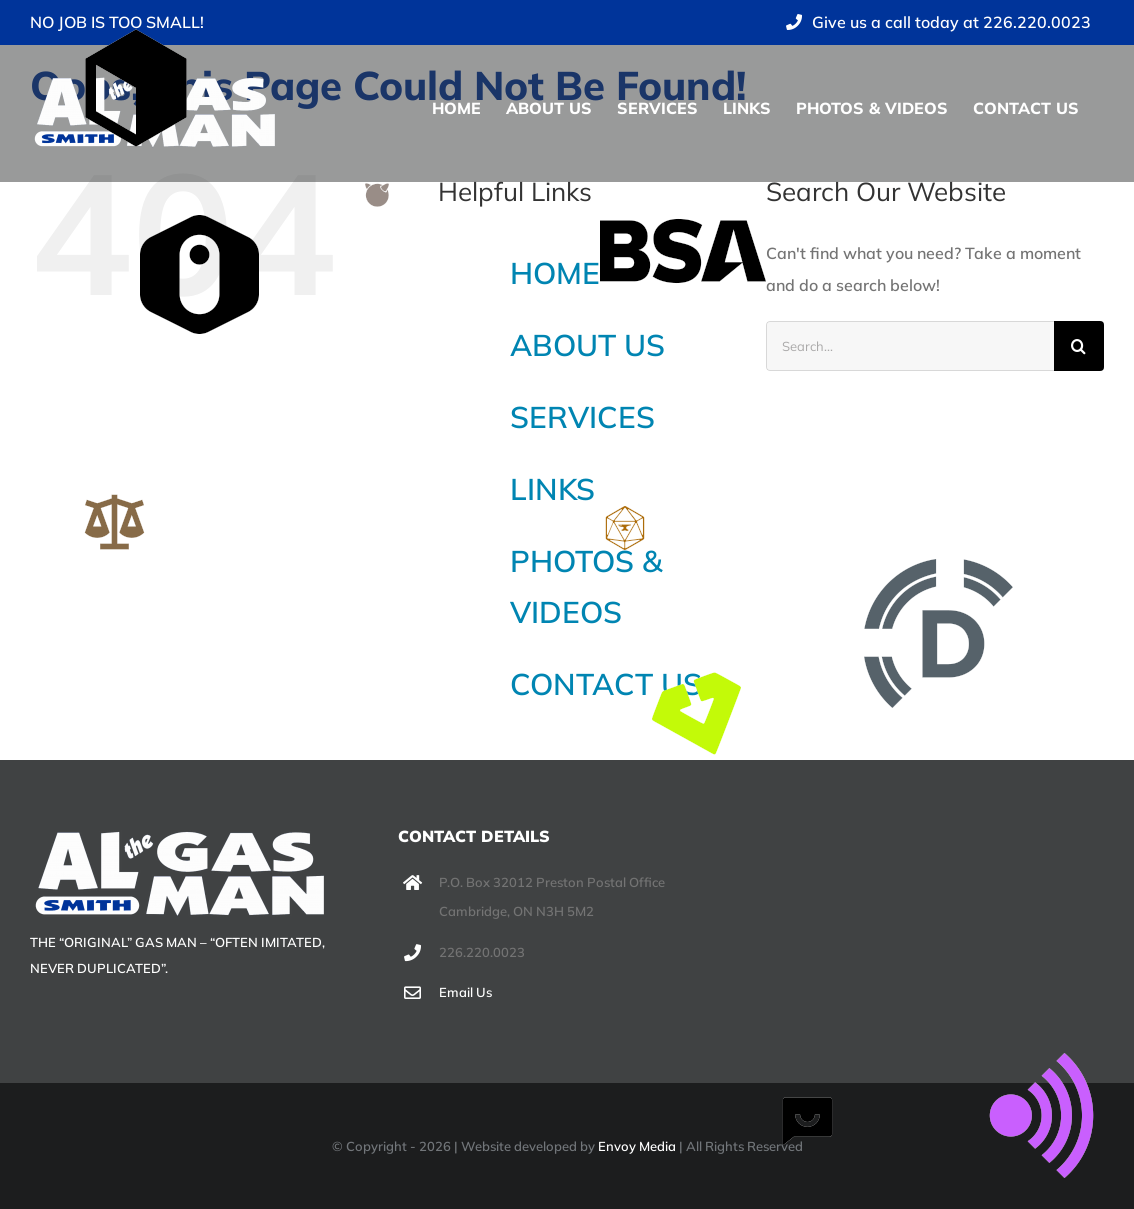 This screenshot has width=1134, height=1209. Describe the element at coordinates (199, 274) in the screenshot. I see `open the refine app` at that location.